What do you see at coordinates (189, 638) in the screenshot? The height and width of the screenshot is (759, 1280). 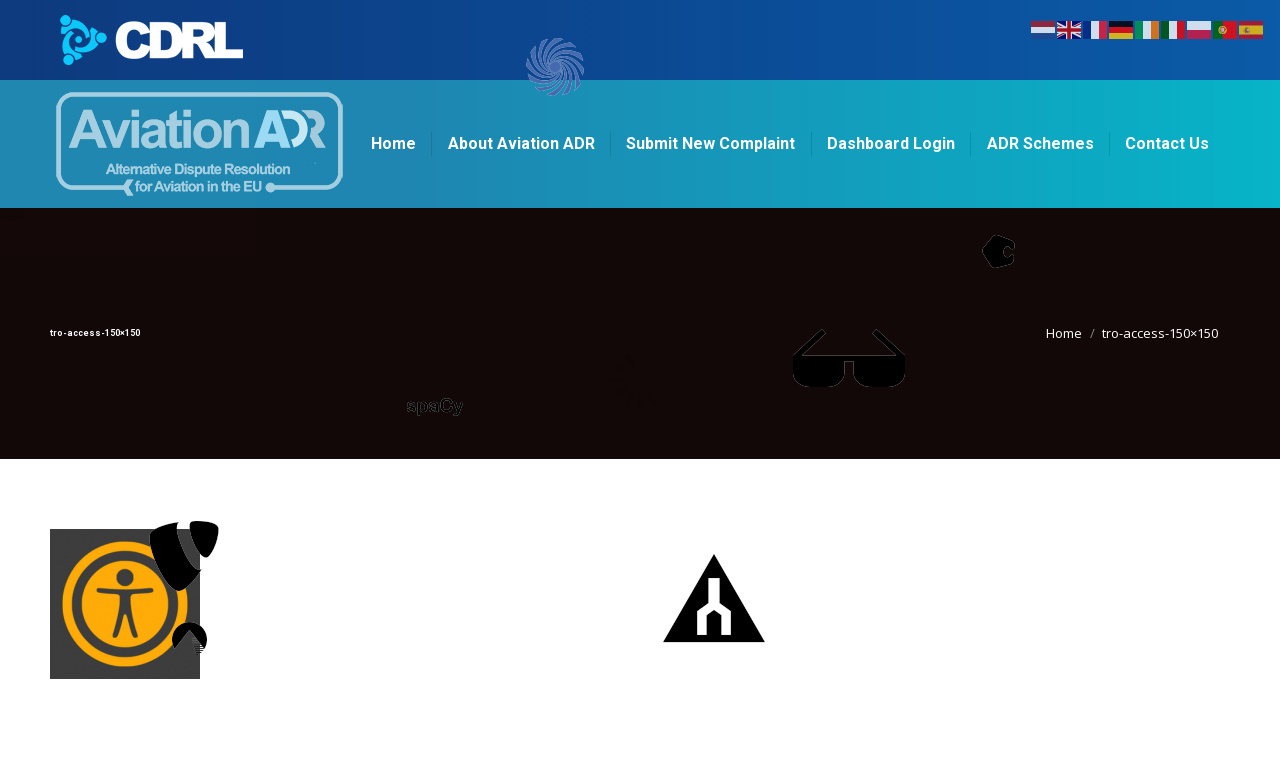 I see `link to Codeberg repository` at bounding box center [189, 638].